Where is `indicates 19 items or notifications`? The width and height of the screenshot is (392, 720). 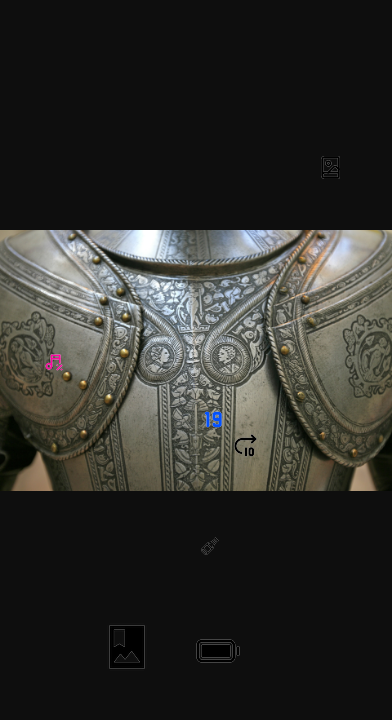
indicates 19 items or notifications is located at coordinates (212, 419).